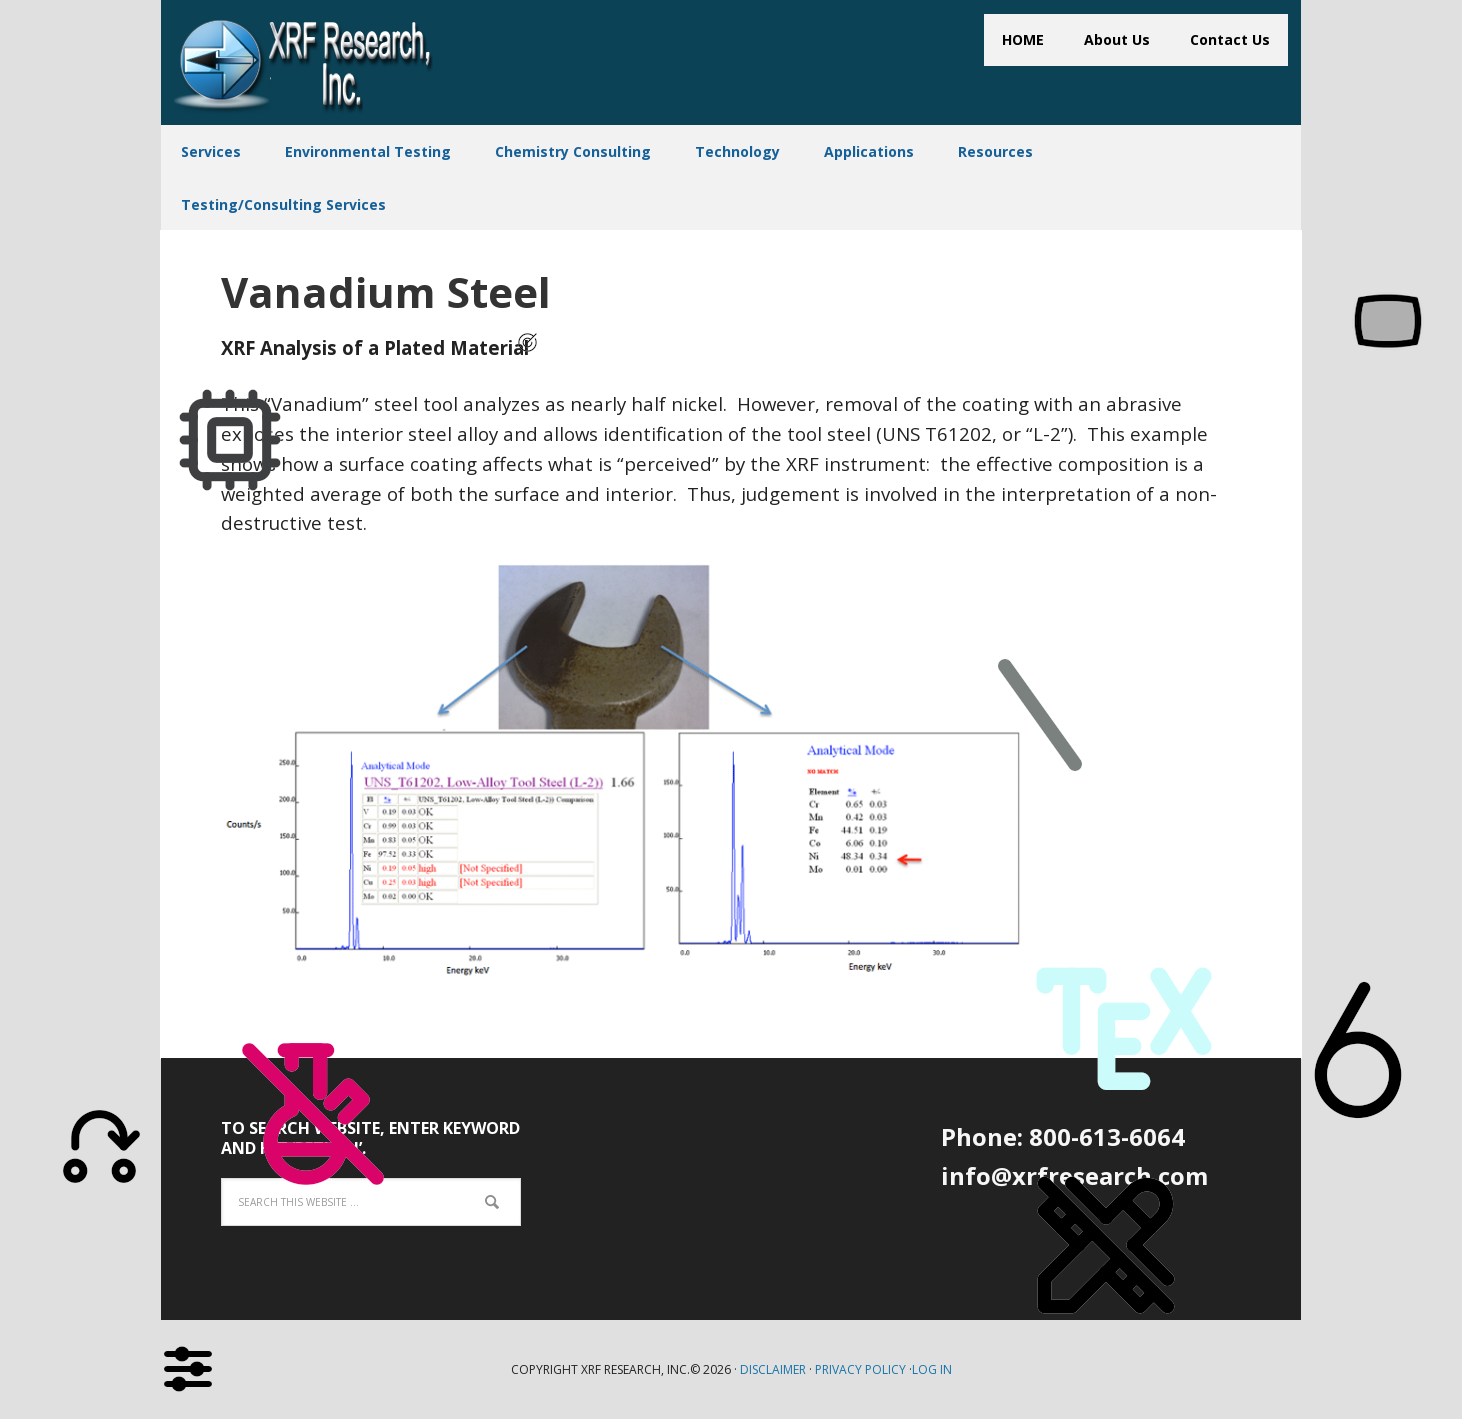 The image size is (1462, 1419). Describe the element at coordinates (1358, 1050) in the screenshot. I see `indicates the number six in a list or sequence` at that location.